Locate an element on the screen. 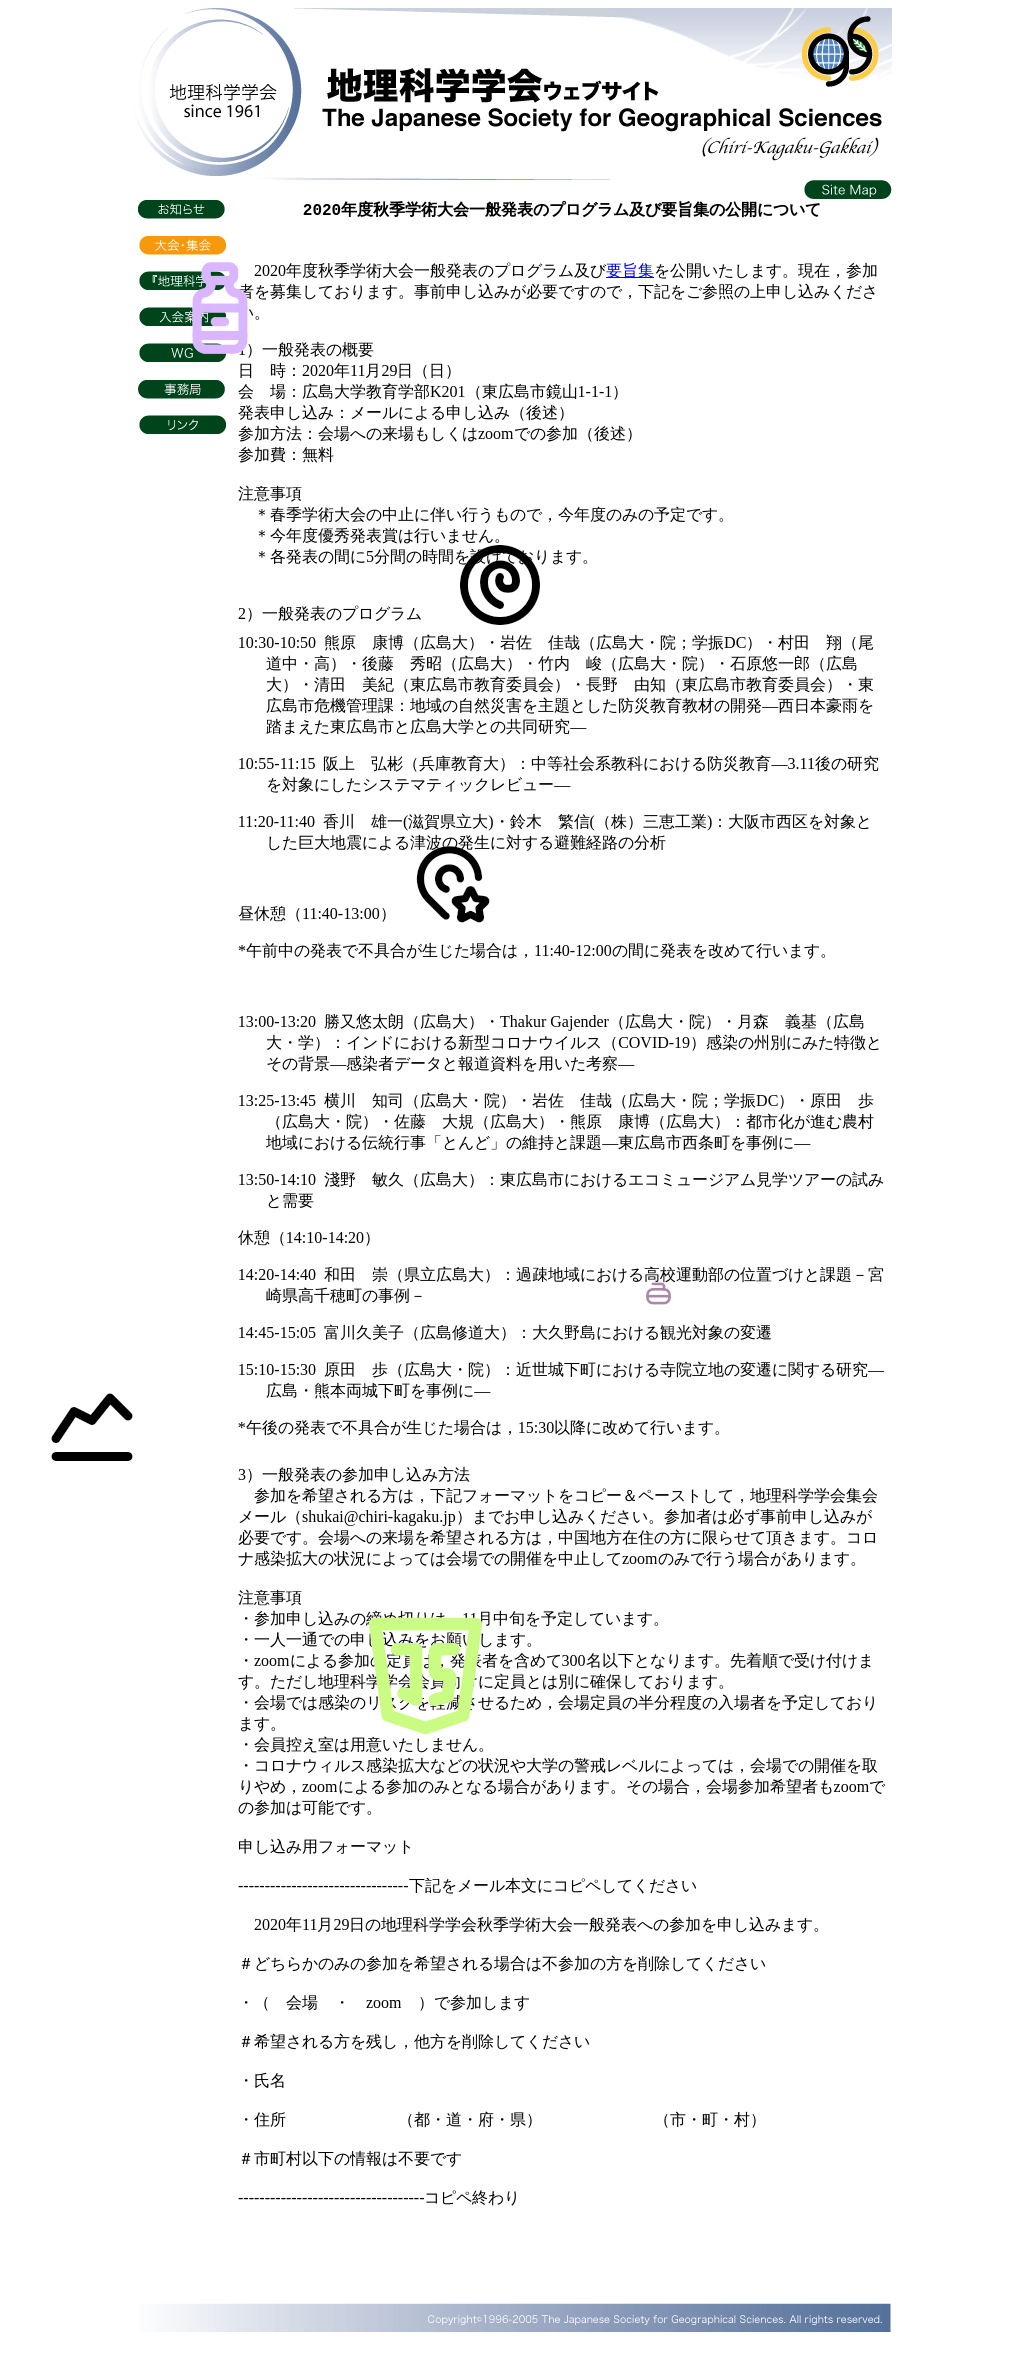 The width and height of the screenshot is (1024, 2354). access curling sport content or scores is located at coordinates (658, 1293).